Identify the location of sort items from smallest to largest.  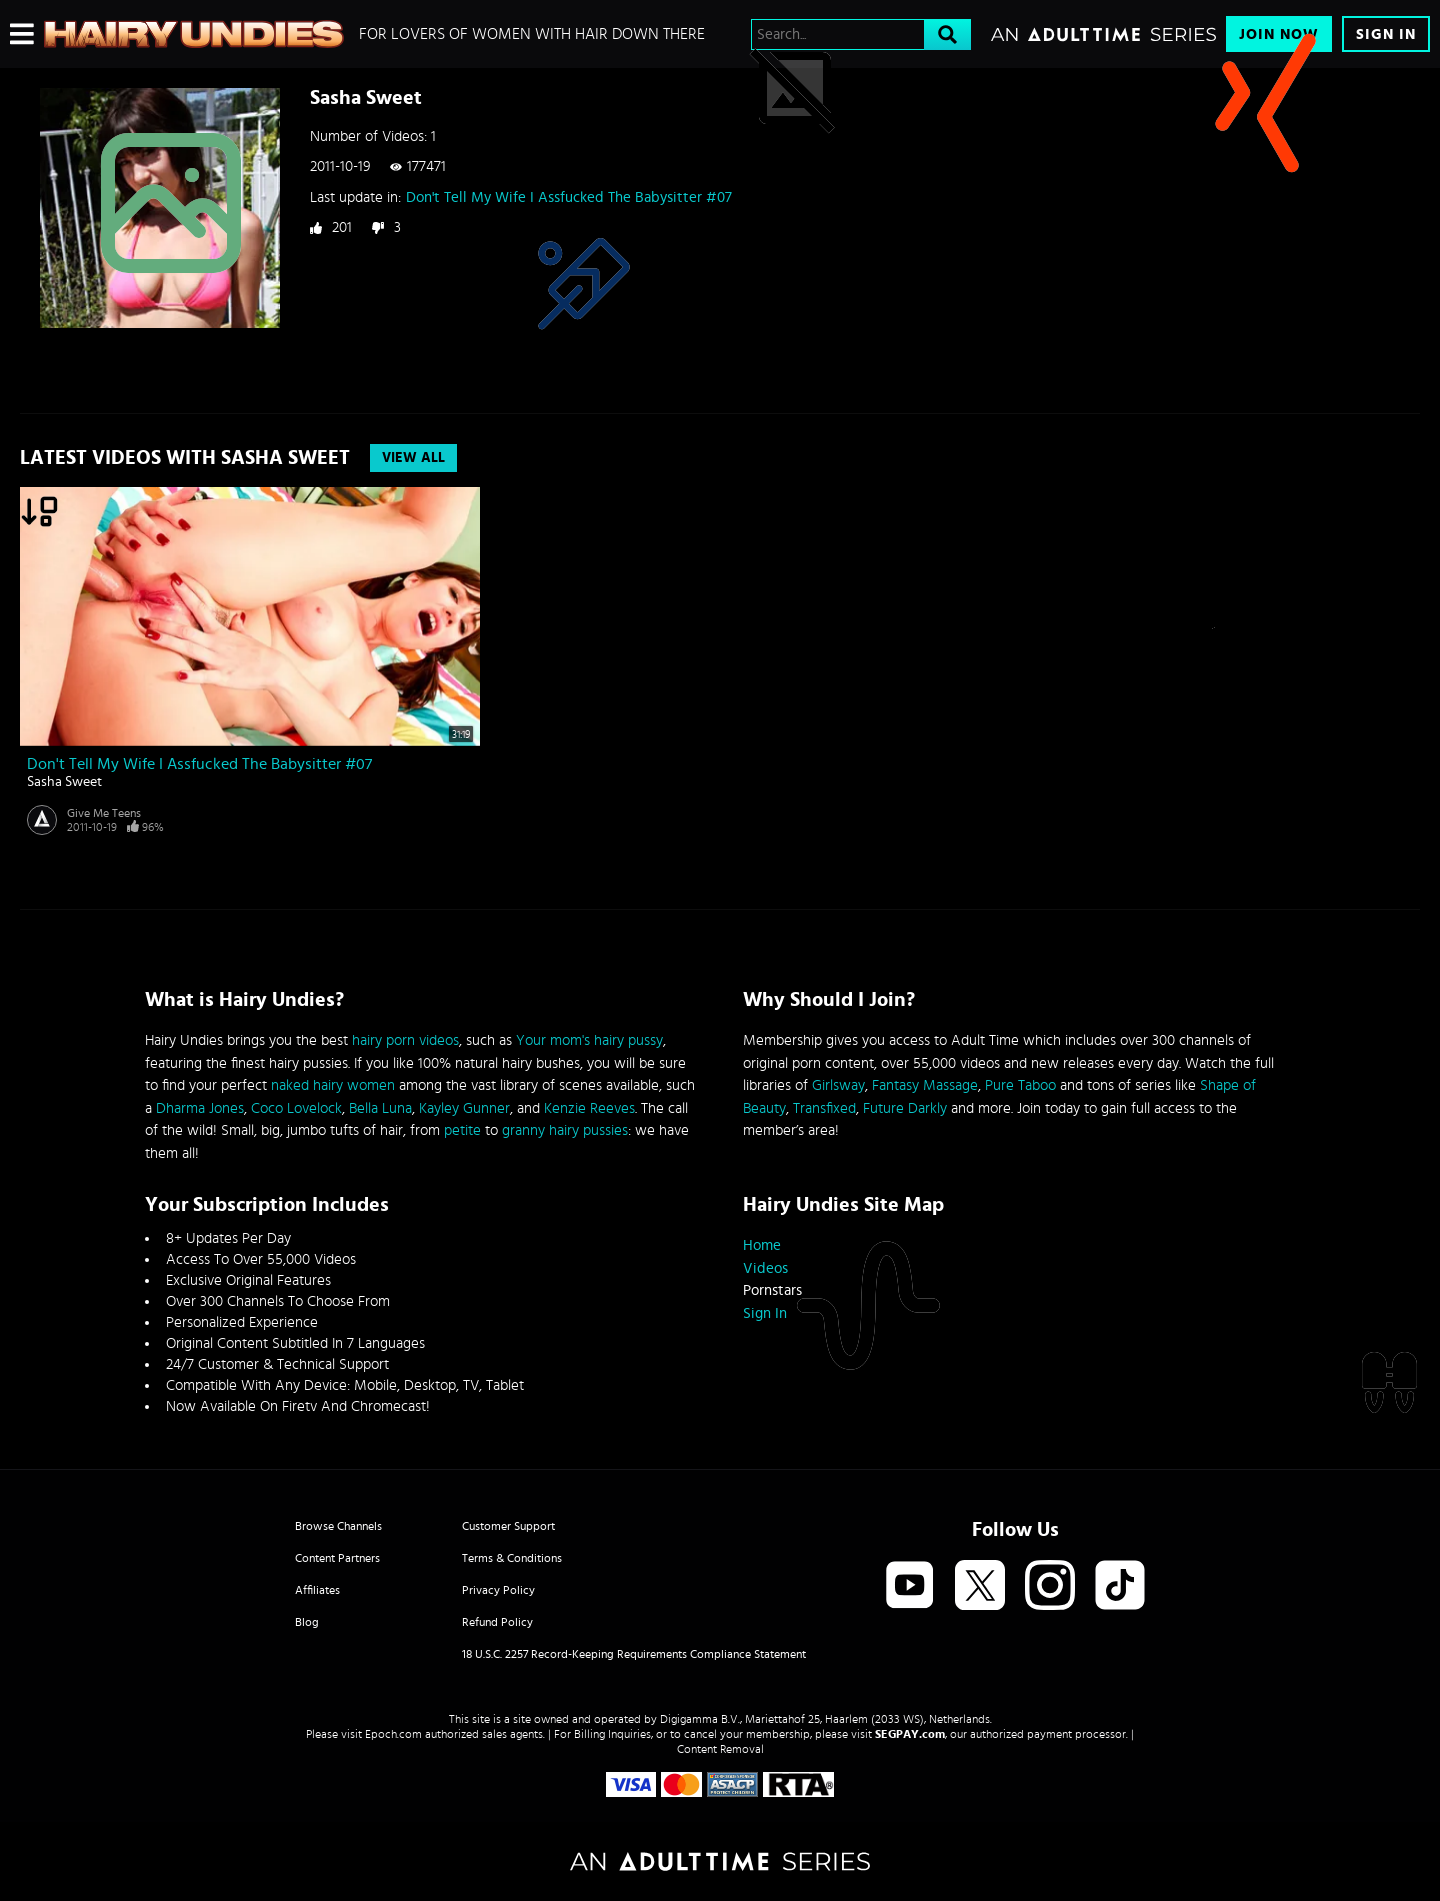
(38, 511).